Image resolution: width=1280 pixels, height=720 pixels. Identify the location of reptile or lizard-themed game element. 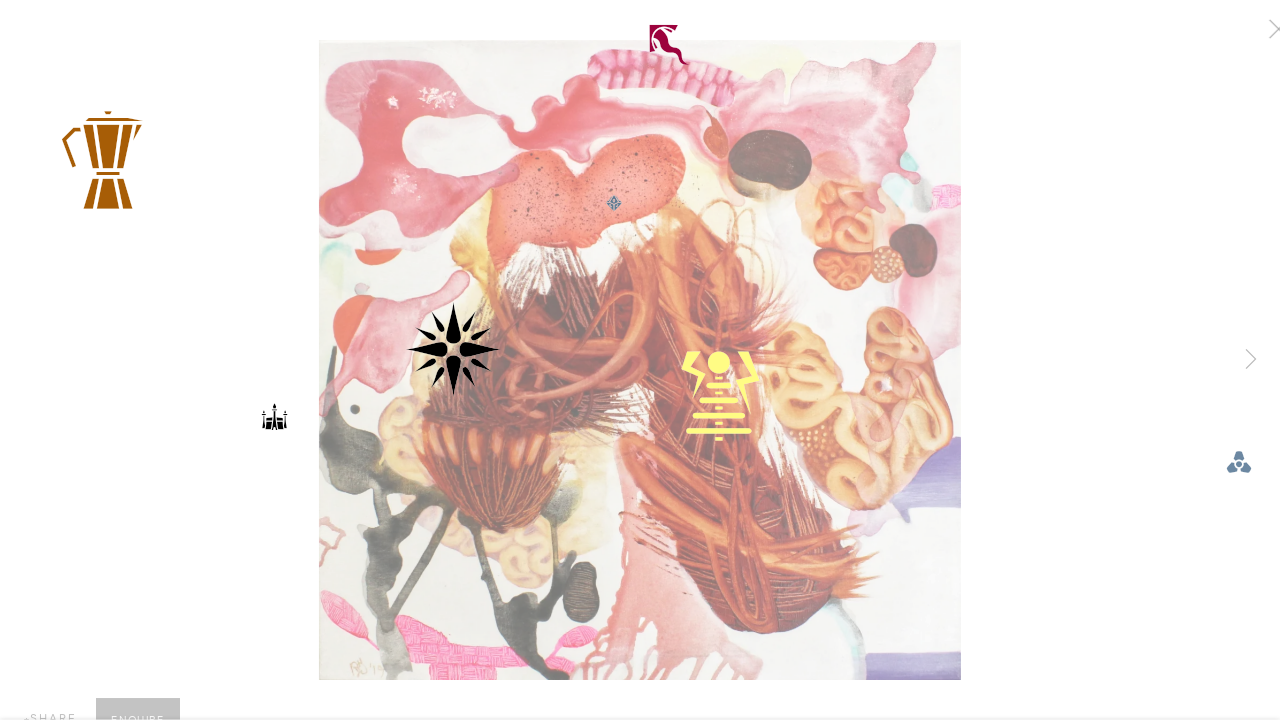
(669, 44).